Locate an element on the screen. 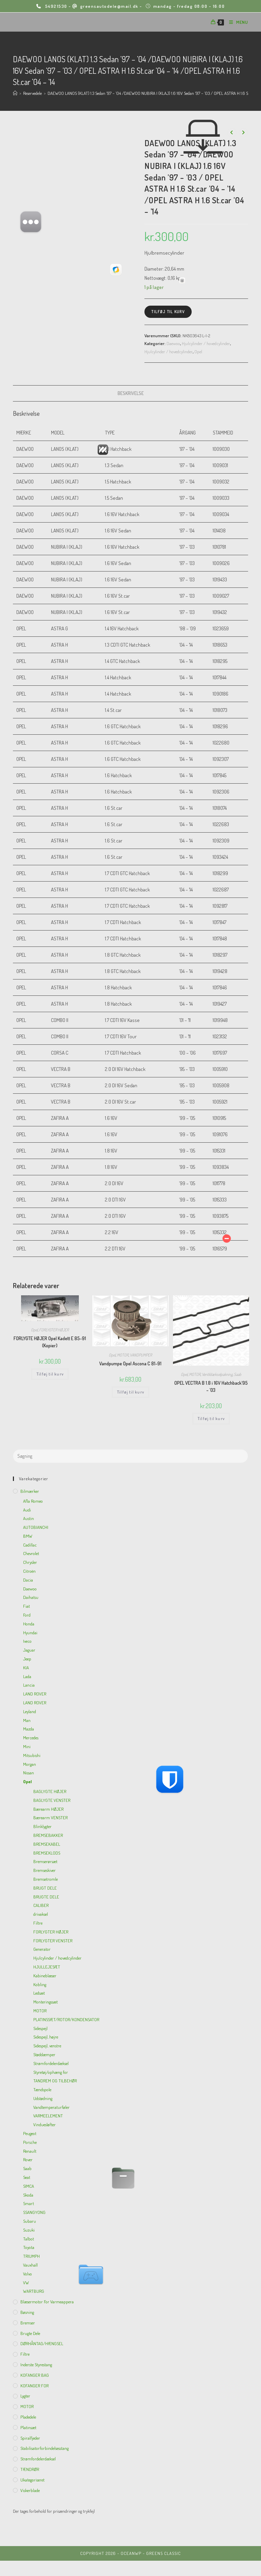 The image size is (261, 2576). open sqlitebrowser database application is located at coordinates (182, 280).